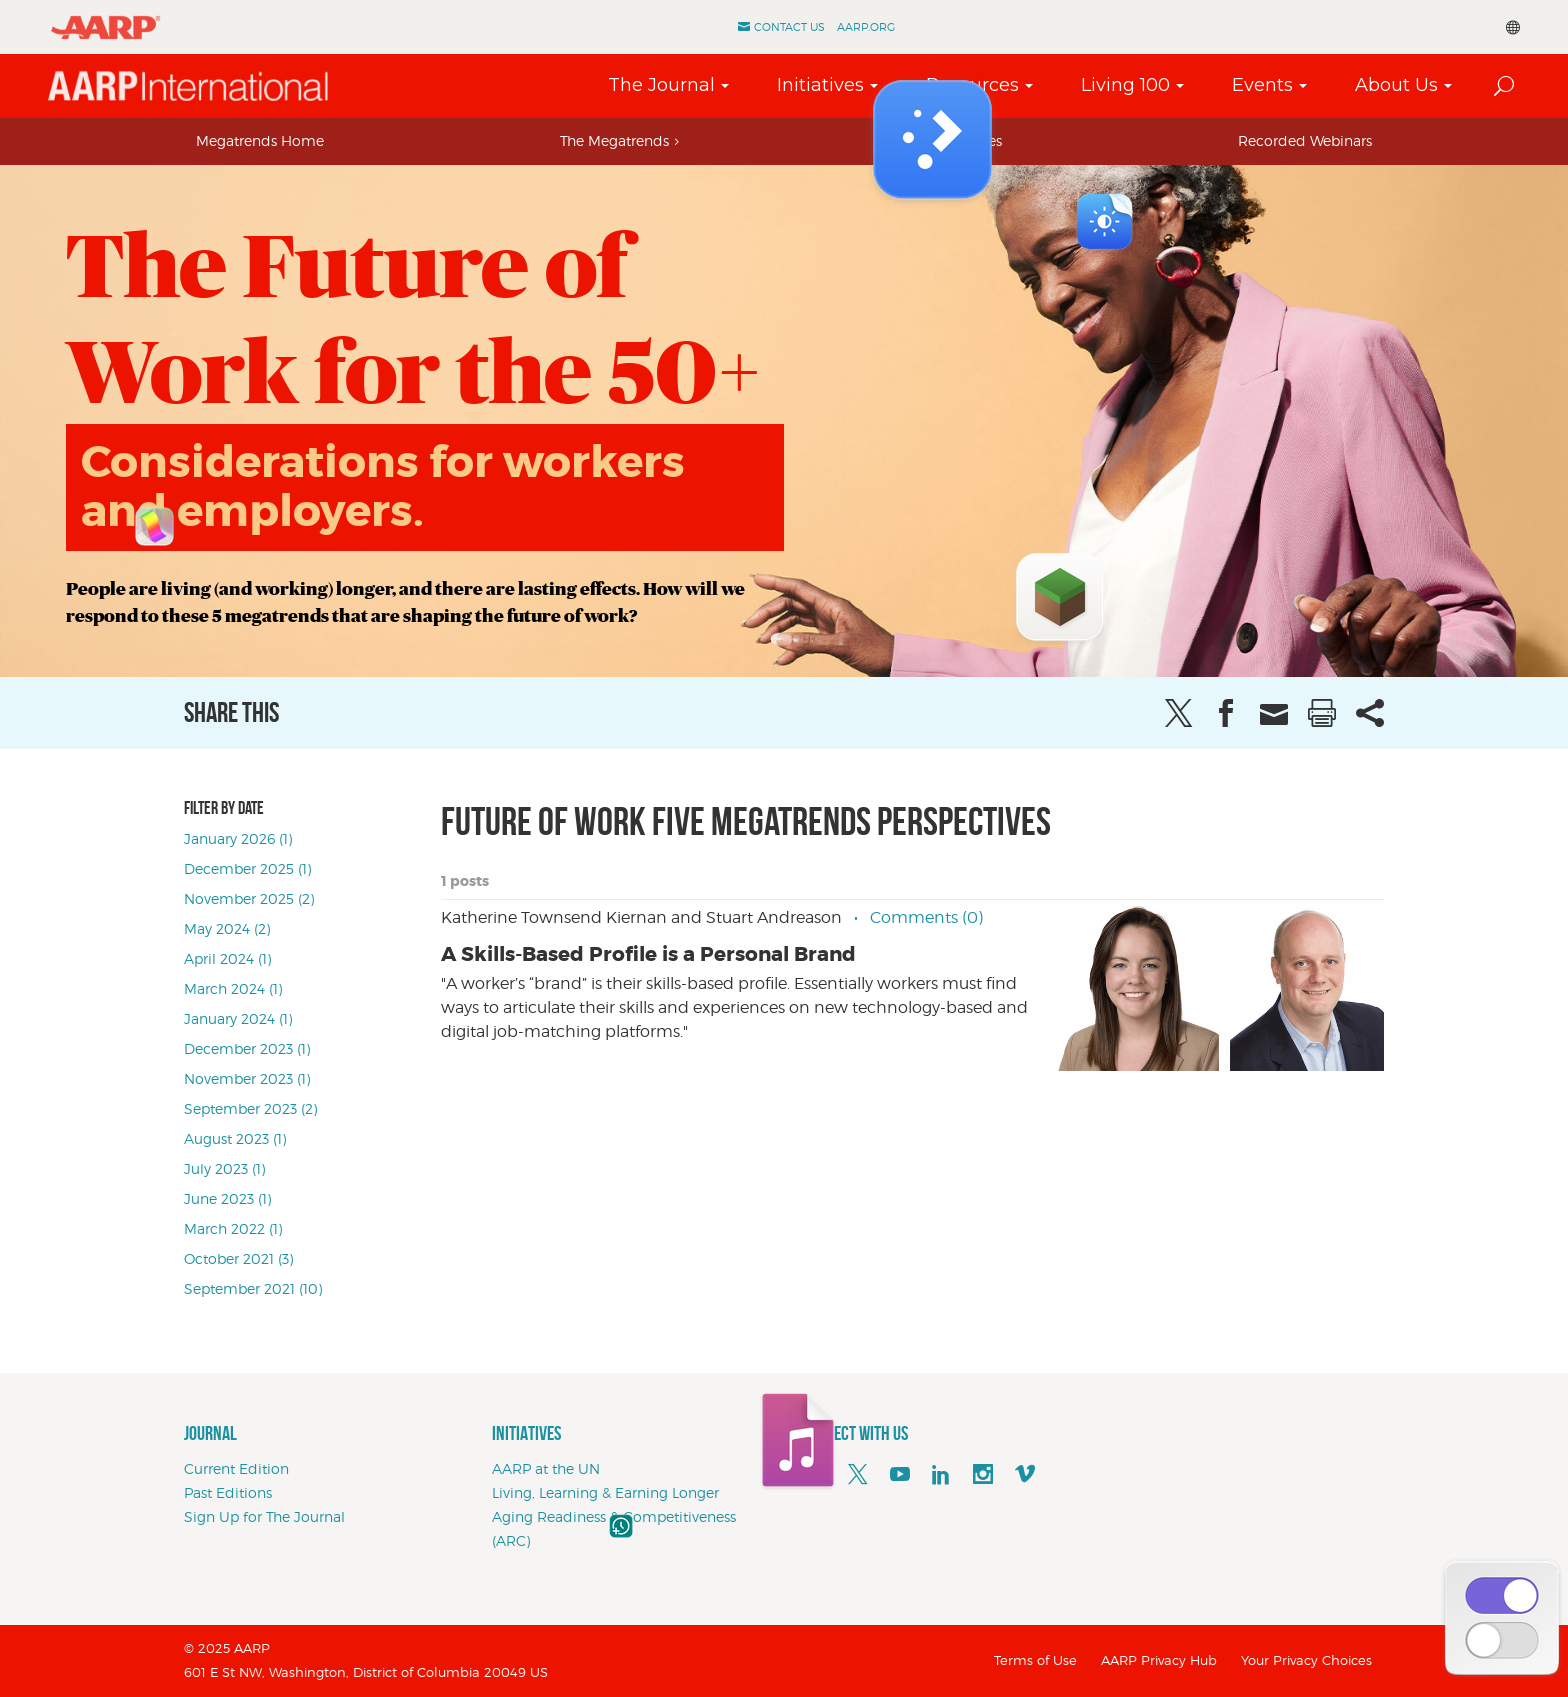 Image resolution: width=1568 pixels, height=1697 pixels. What do you see at coordinates (1060, 597) in the screenshot?
I see `launch minecraft` at bounding box center [1060, 597].